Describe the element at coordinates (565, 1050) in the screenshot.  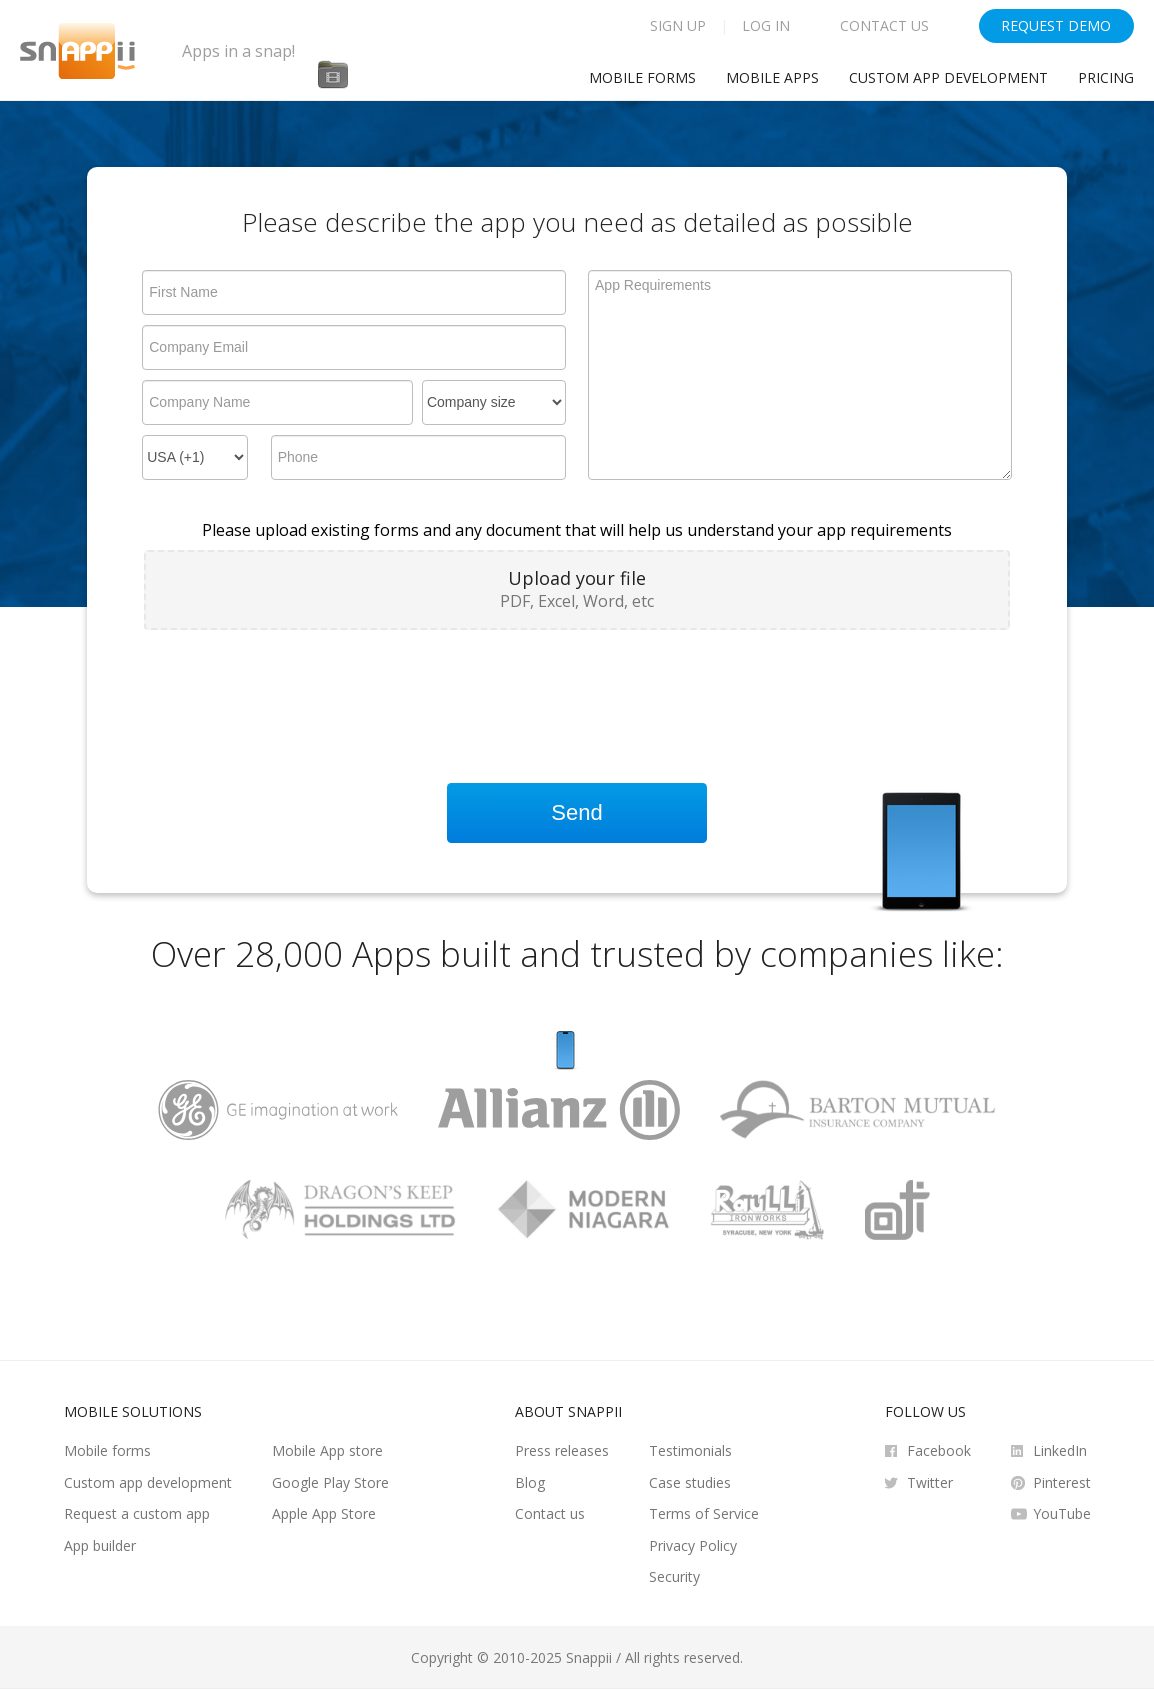
I see `iPhone 15 device icon` at that location.